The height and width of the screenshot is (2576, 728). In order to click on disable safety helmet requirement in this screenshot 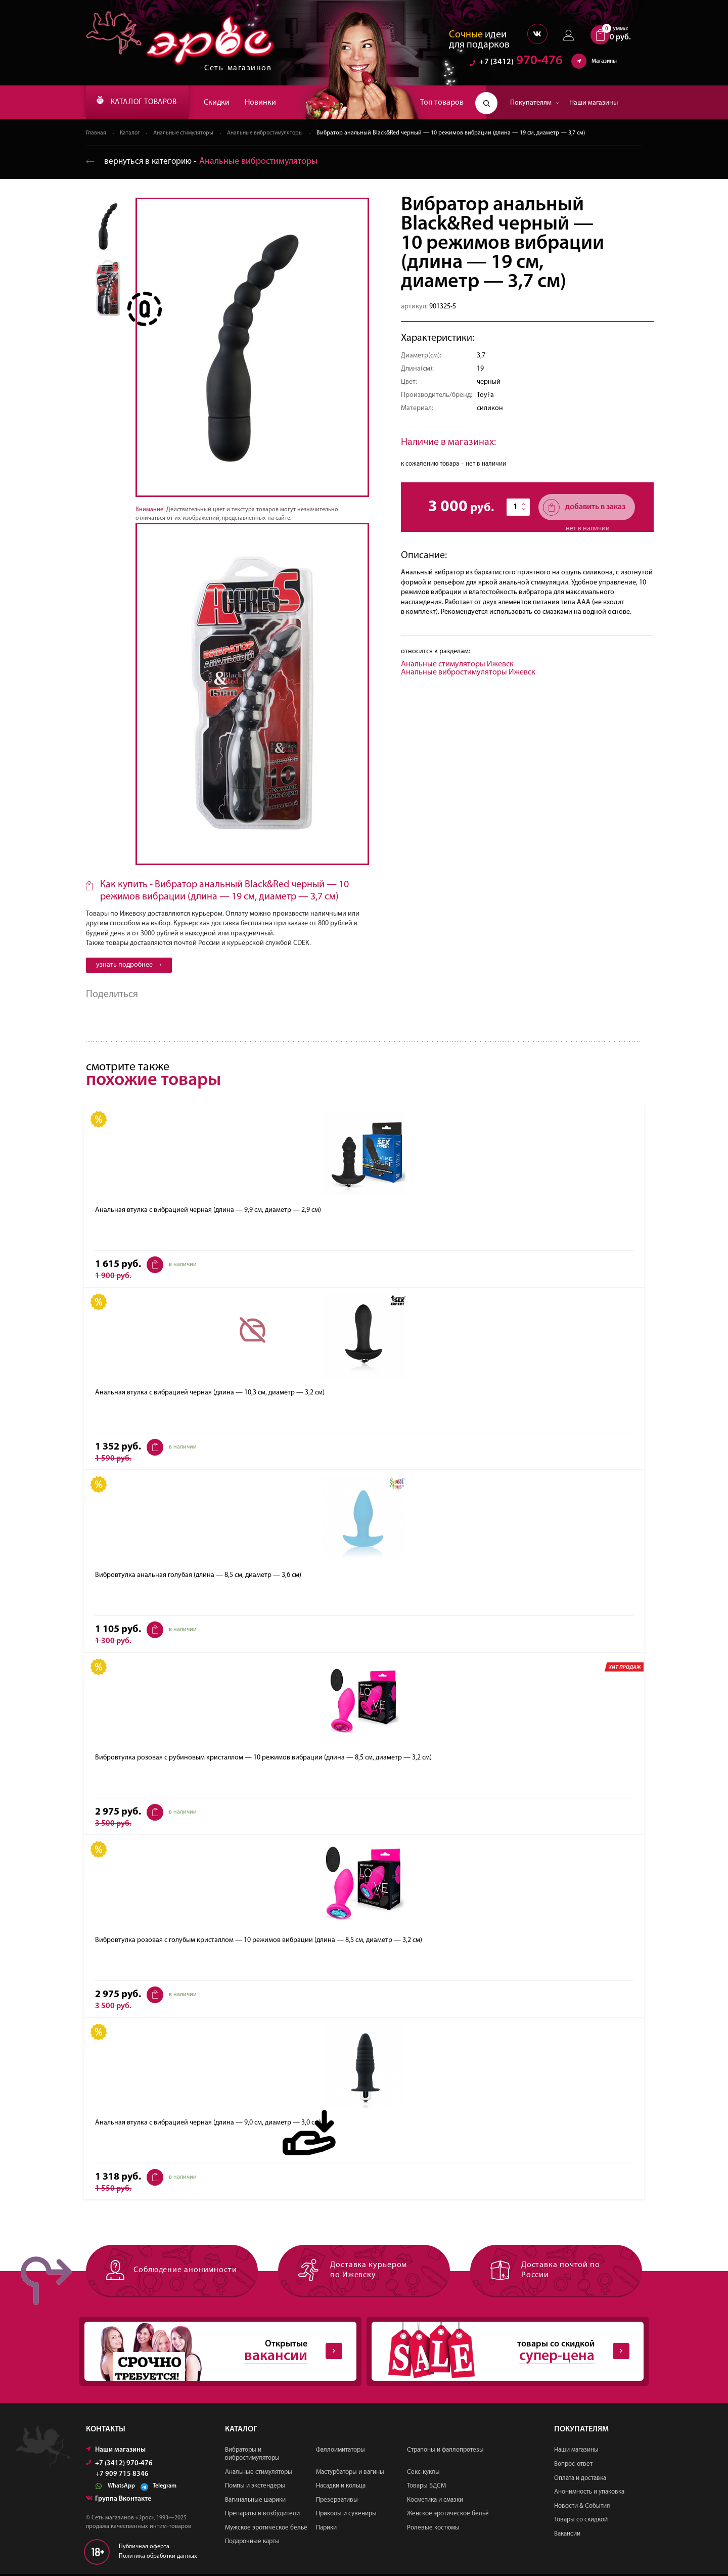, I will do `click(252, 1330)`.